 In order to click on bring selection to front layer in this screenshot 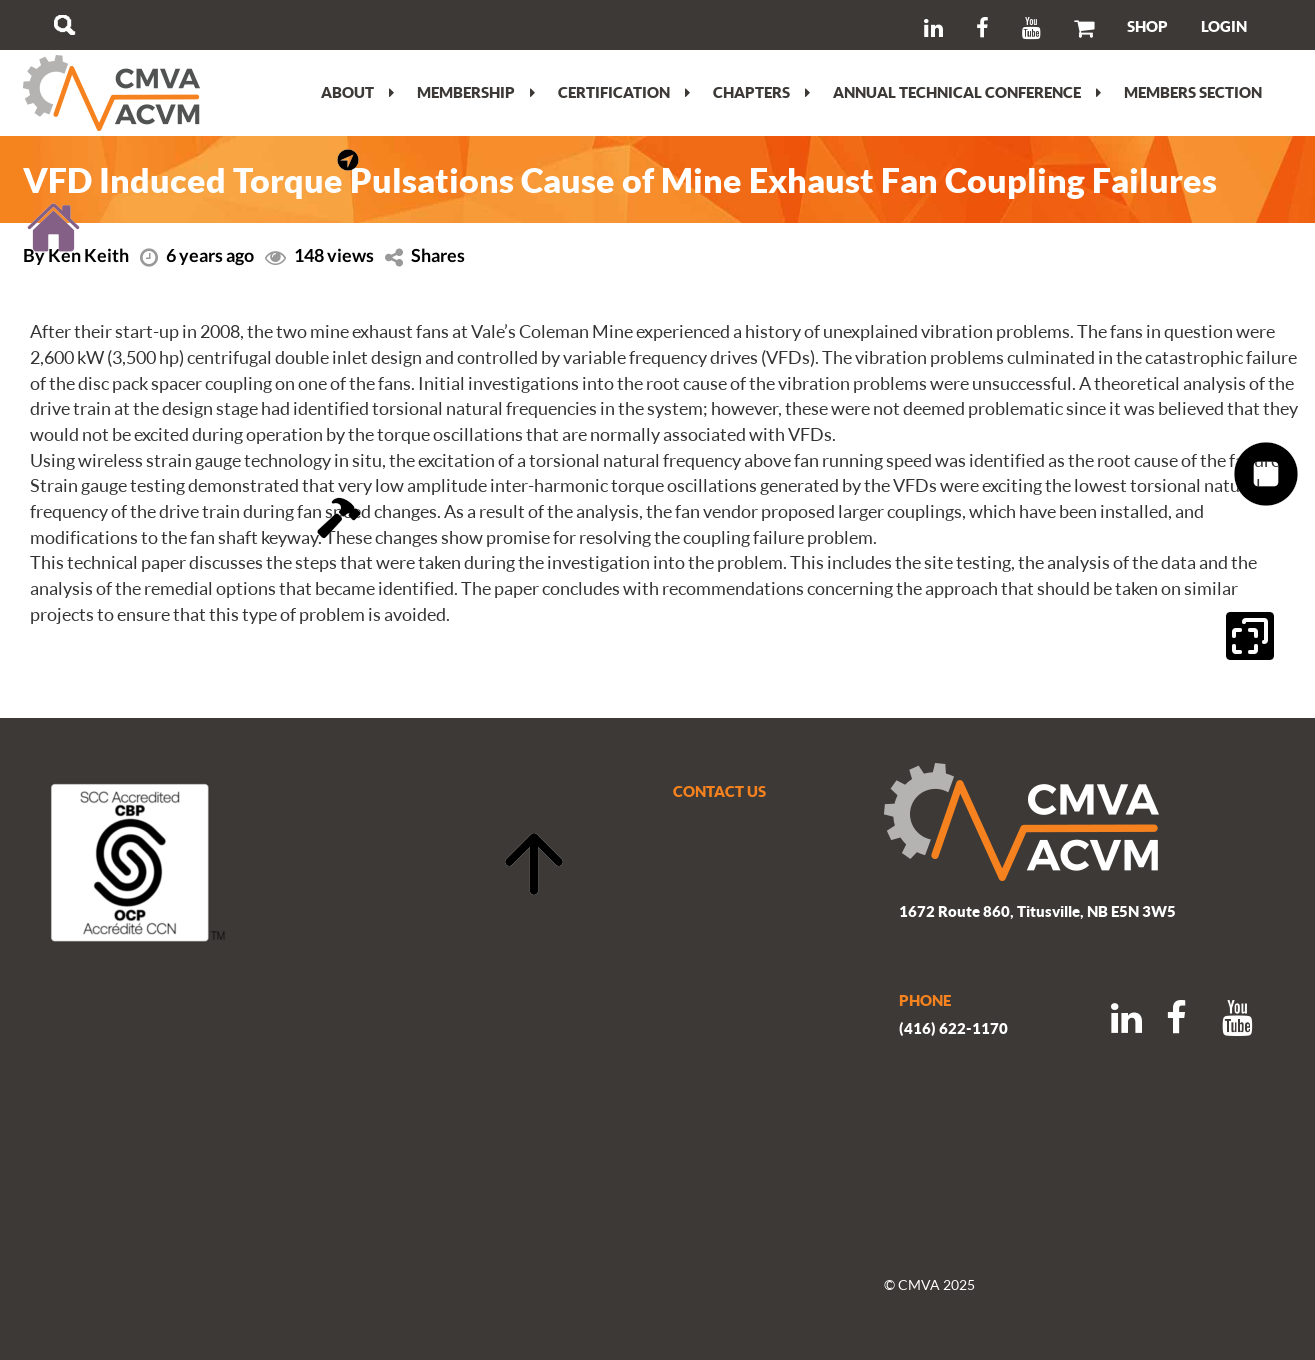, I will do `click(1250, 636)`.